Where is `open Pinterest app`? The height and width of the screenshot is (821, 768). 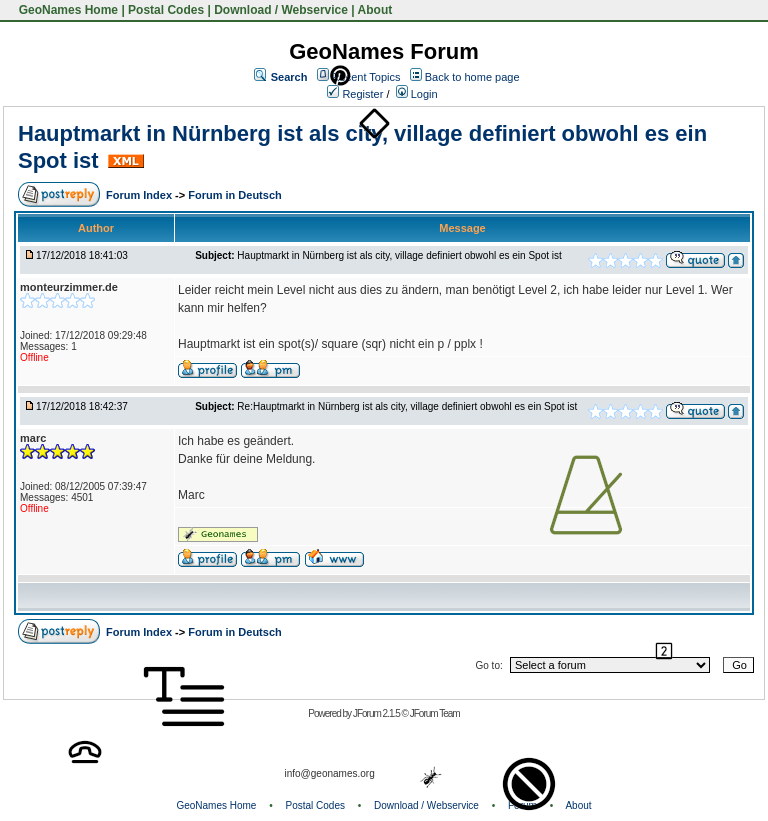
open Pinterest app is located at coordinates (339, 75).